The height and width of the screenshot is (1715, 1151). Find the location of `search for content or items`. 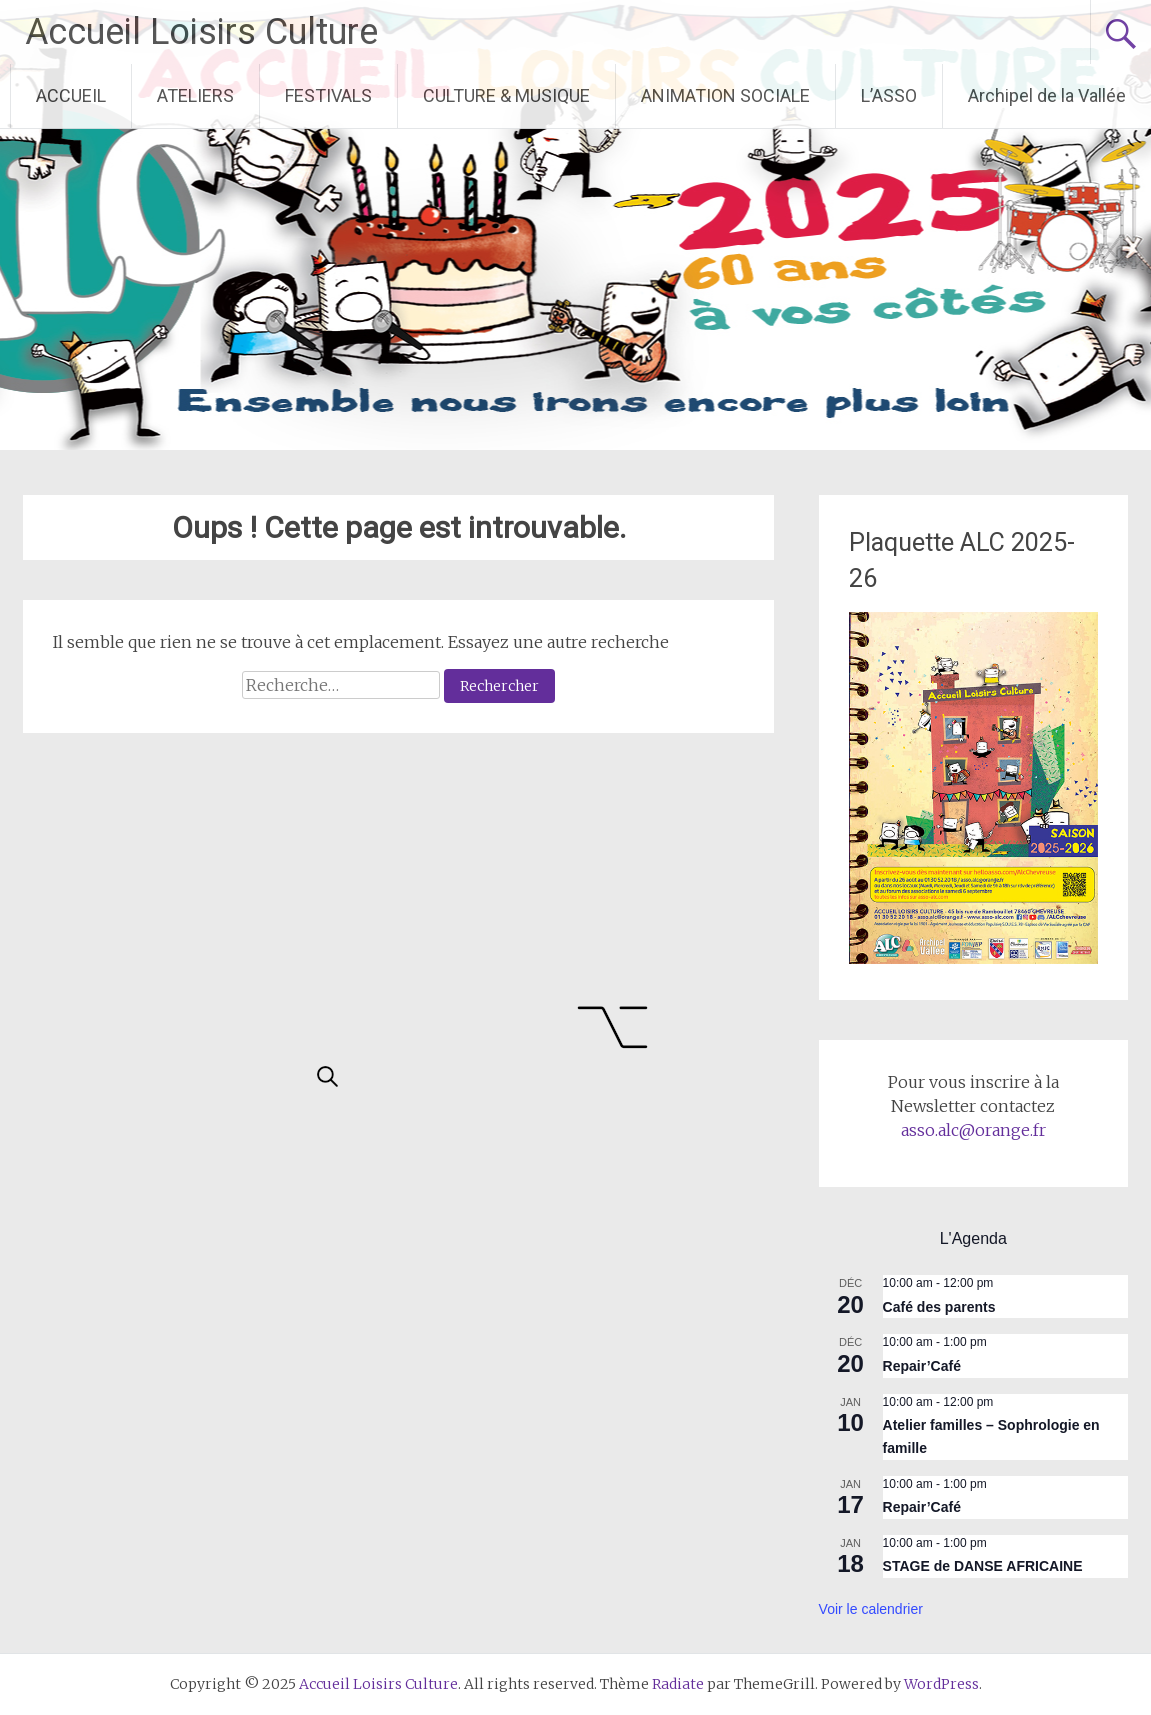

search for content or items is located at coordinates (327, 1076).